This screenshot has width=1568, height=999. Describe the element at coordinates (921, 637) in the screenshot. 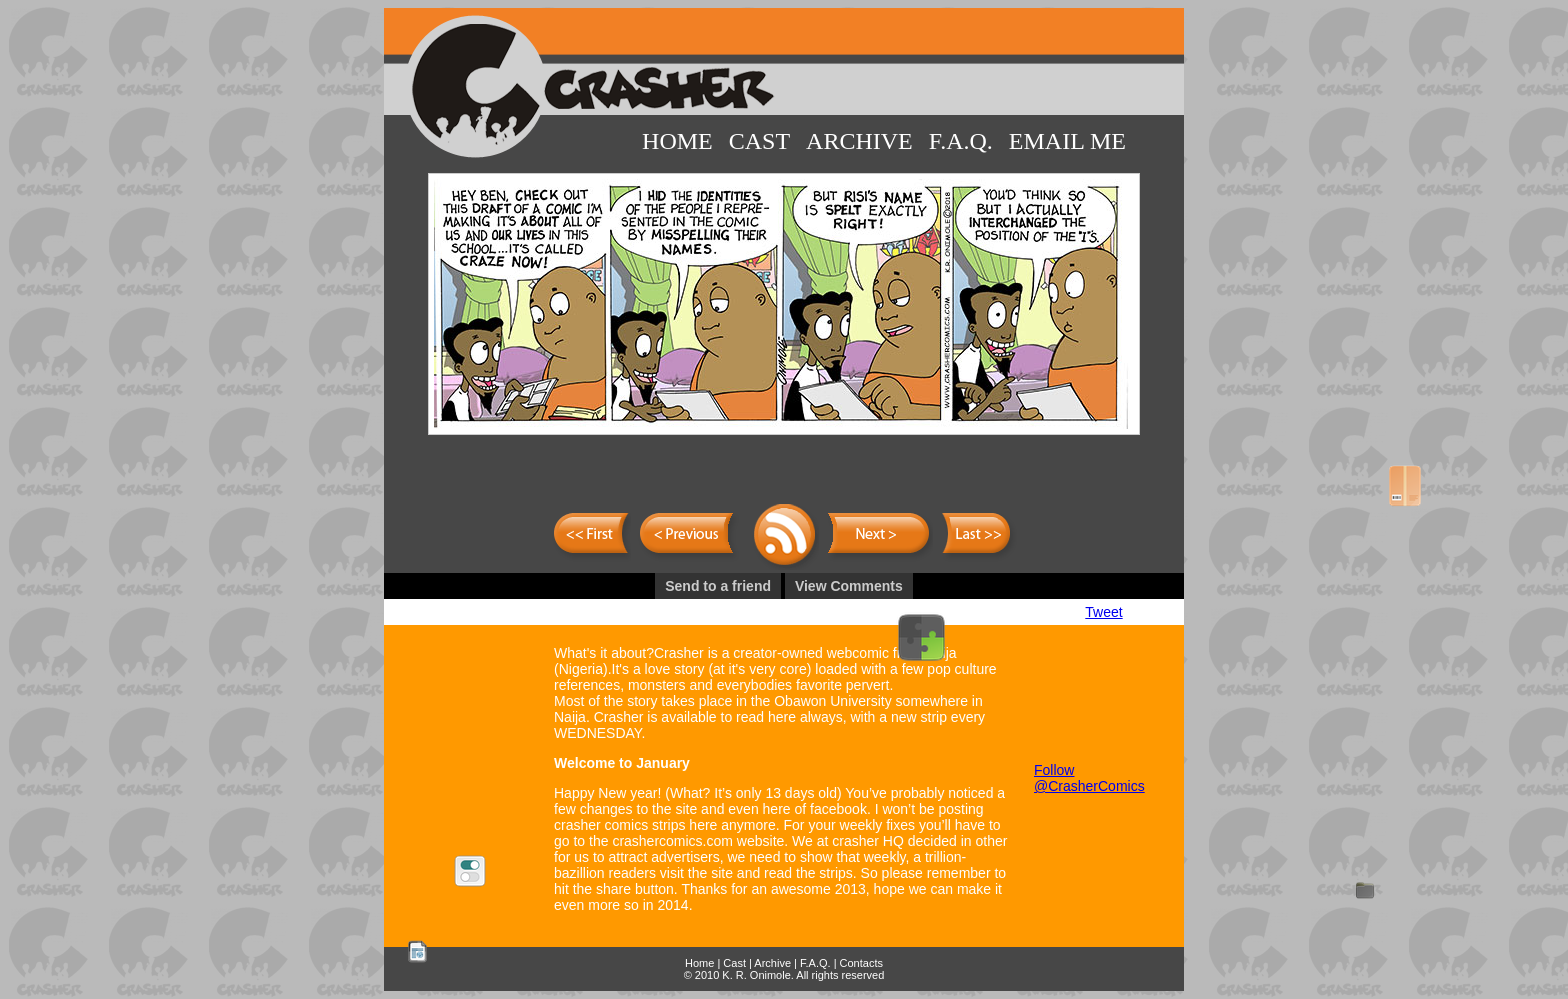

I see `open browser extensions manager` at that location.